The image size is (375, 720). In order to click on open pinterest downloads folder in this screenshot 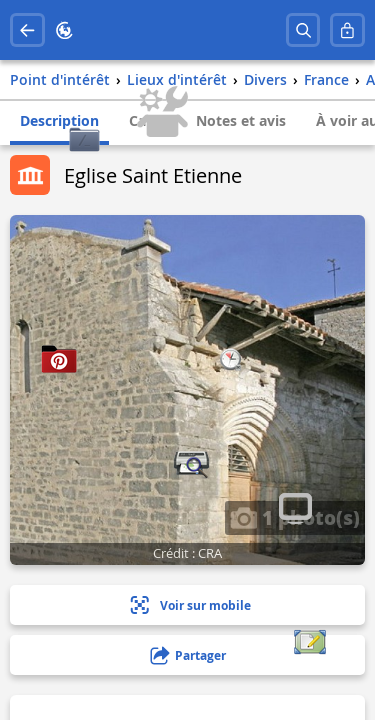, I will do `click(59, 360)`.